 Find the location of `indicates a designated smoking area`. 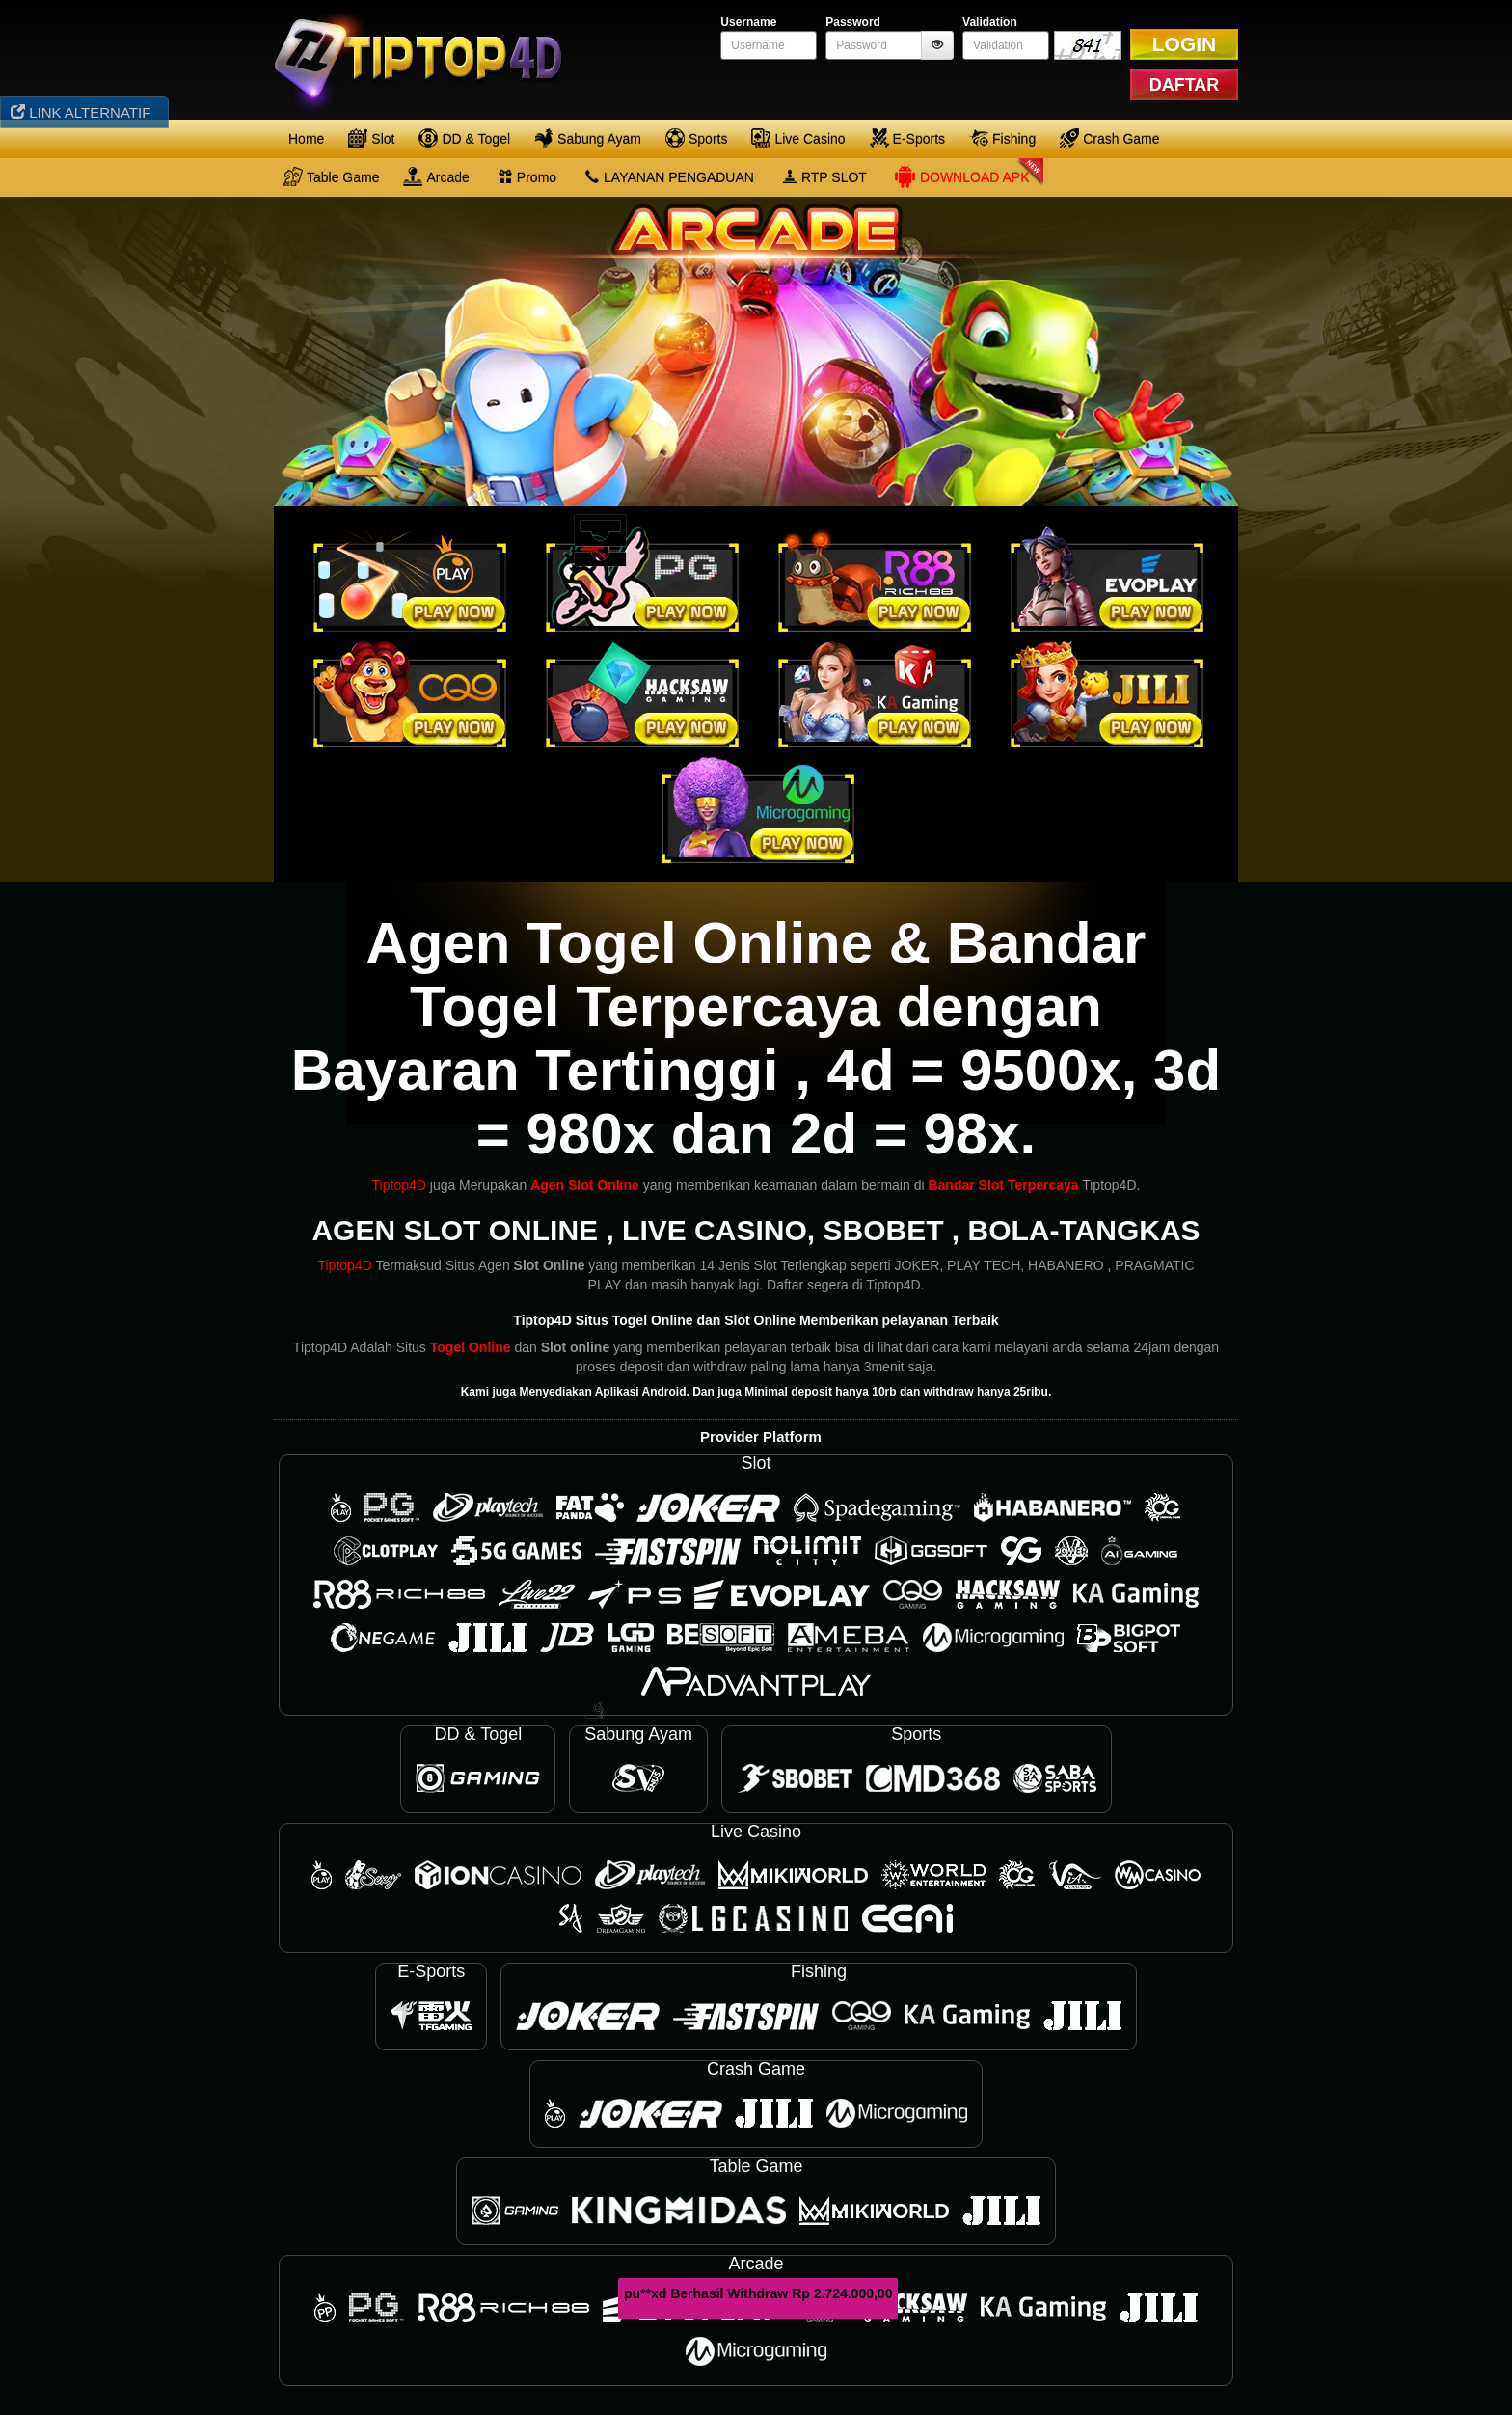

indicates a designated smoking area is located at coordinates (594, 1711).